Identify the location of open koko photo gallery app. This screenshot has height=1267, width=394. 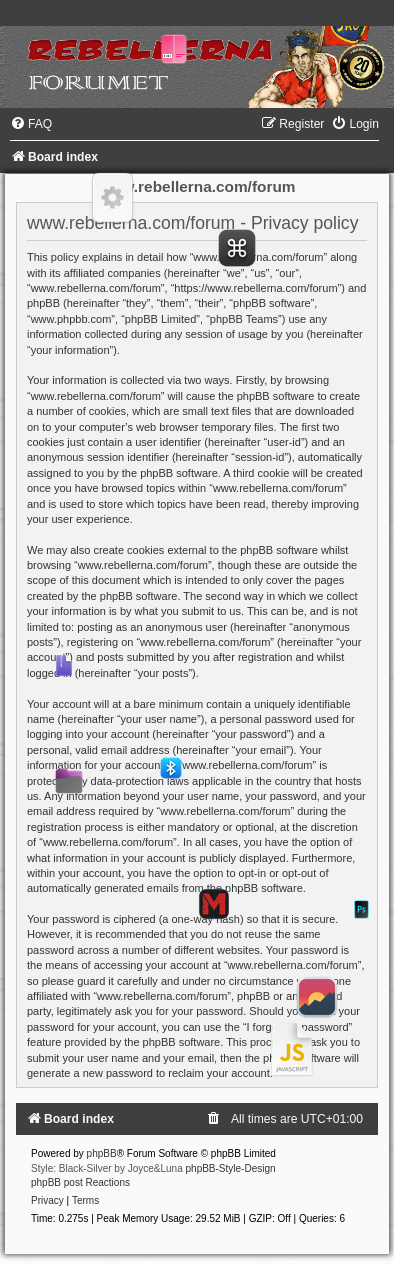
(317, 997).